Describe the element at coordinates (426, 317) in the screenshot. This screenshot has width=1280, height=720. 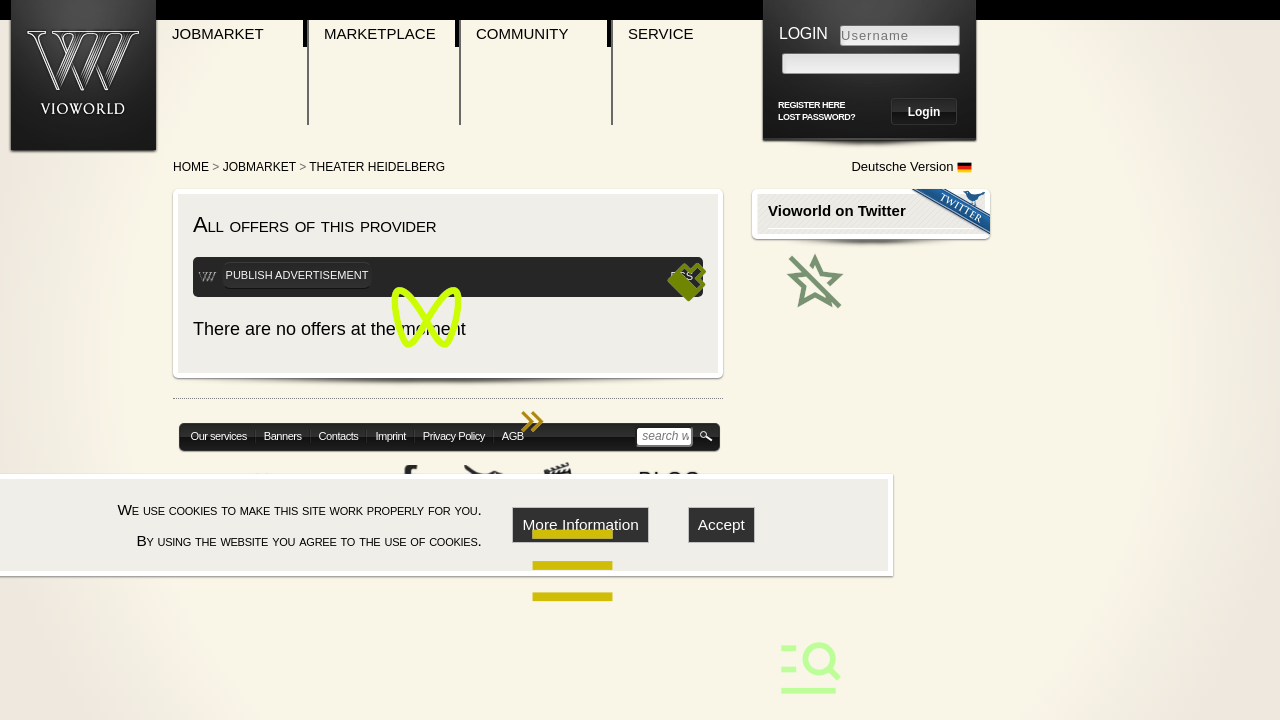
I see `open wechat channels` at that location.